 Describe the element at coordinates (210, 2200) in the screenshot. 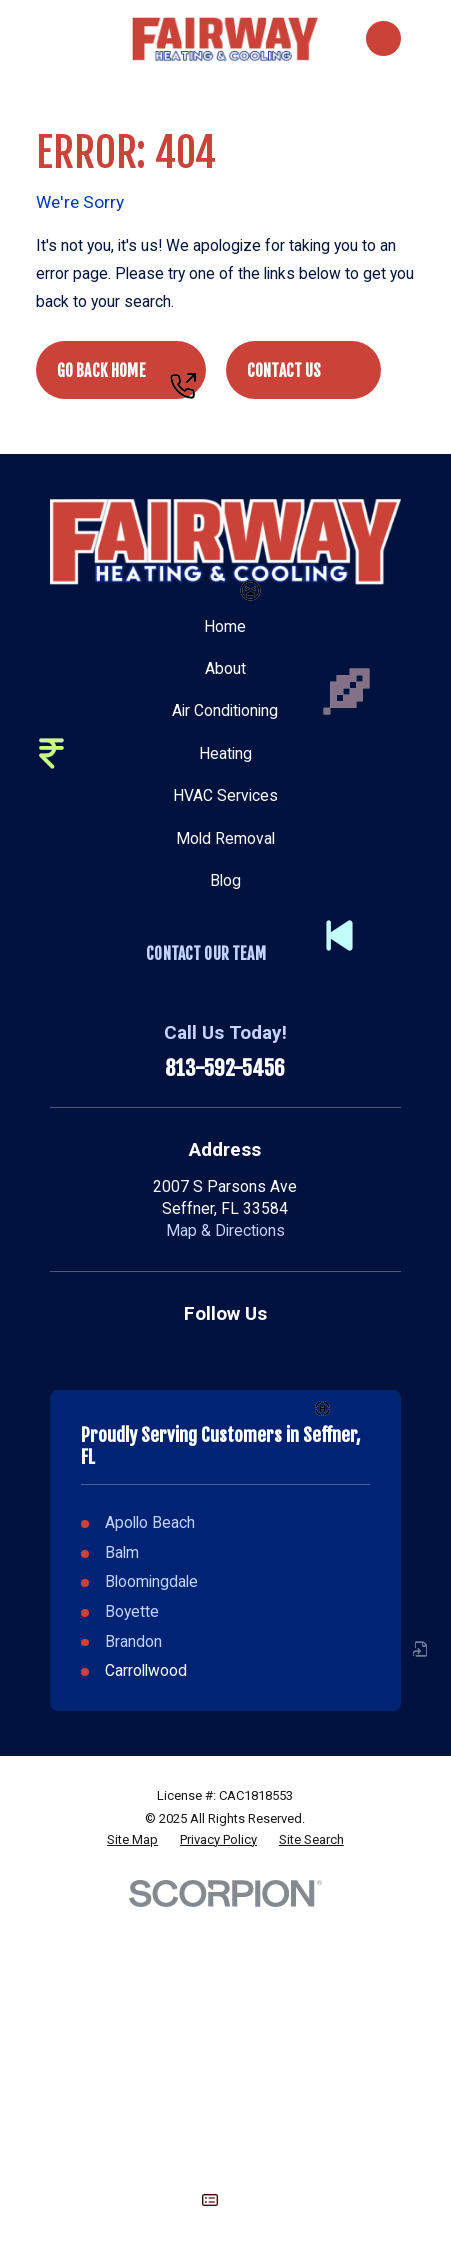

I see `view list items or menu options` at that location.